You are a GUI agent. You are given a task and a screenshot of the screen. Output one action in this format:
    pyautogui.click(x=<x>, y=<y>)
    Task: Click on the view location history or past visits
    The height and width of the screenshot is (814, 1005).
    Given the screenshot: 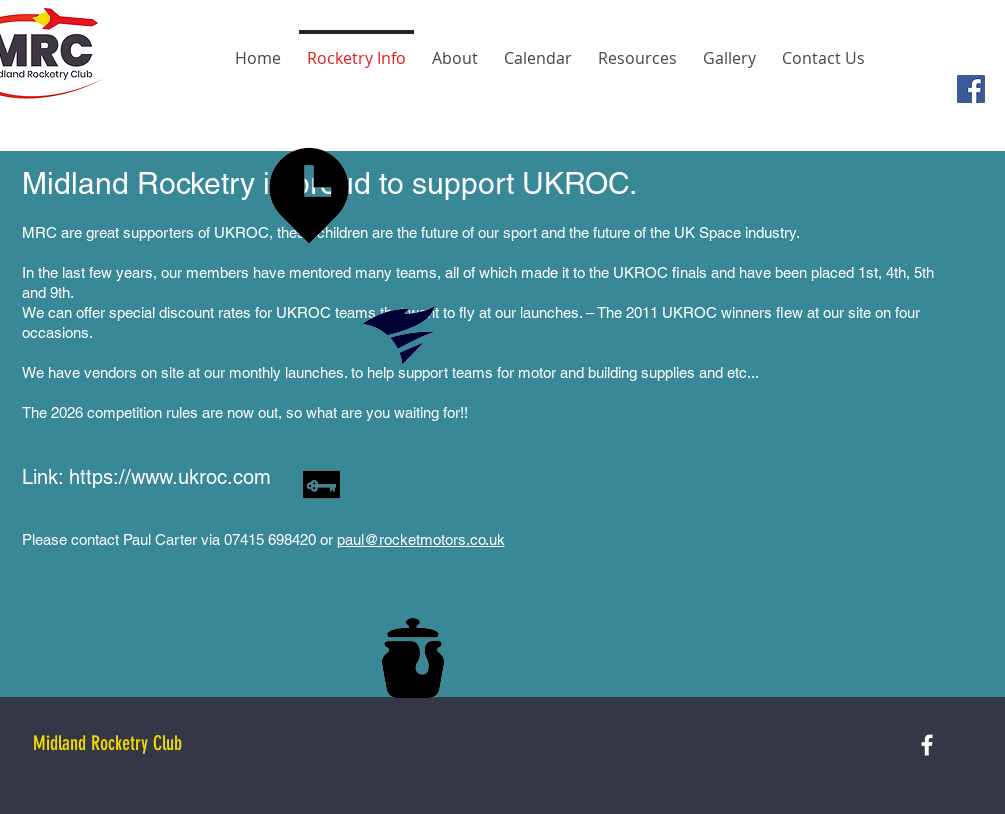 What is the action you would take?
    pyautogui.click(x=309, y=192)
    